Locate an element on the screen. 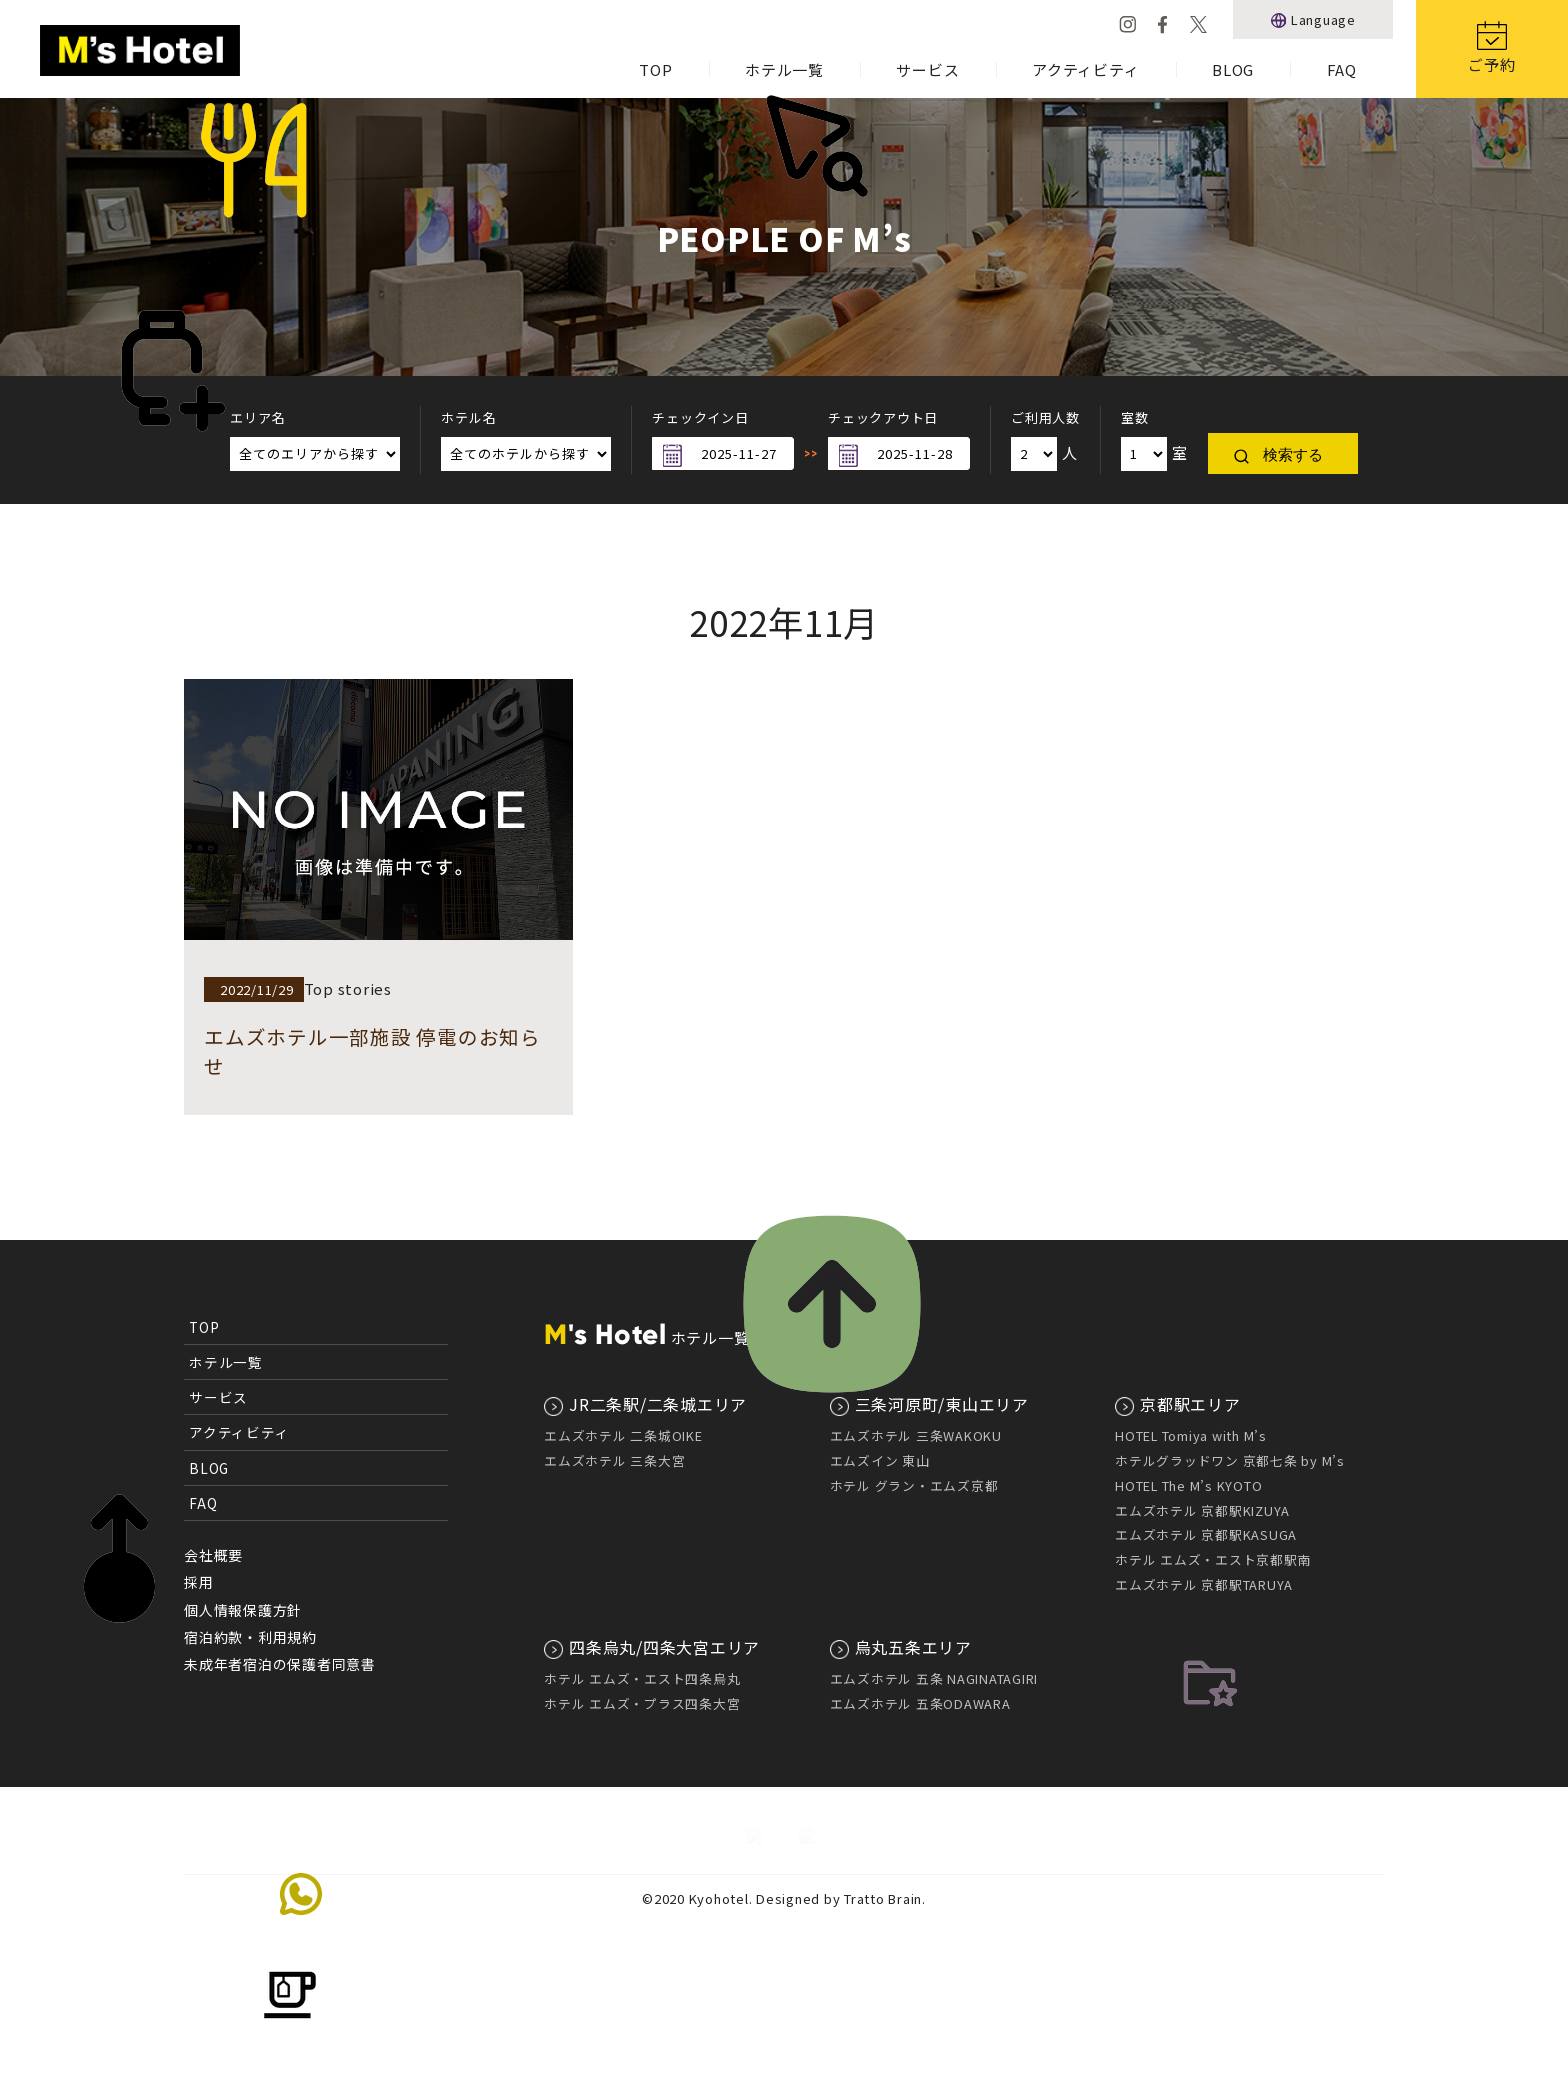  open WhatsApp messaging app is located at coordinates (301, 1894).